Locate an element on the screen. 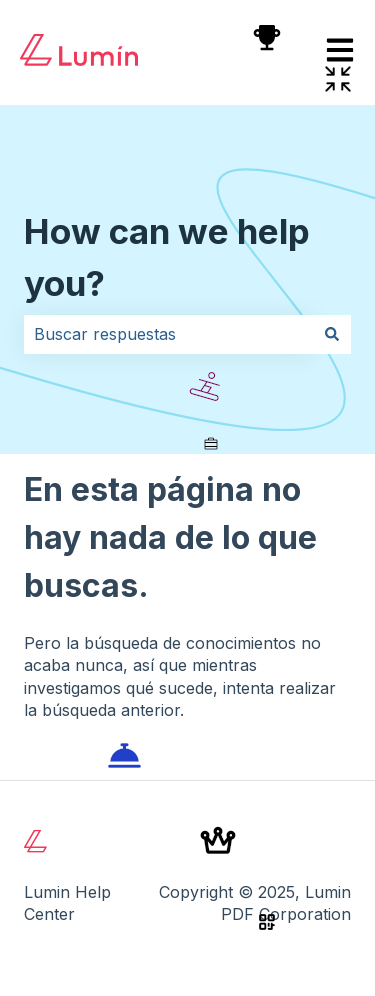  scan a qr code is located at coordinates (267, 922).